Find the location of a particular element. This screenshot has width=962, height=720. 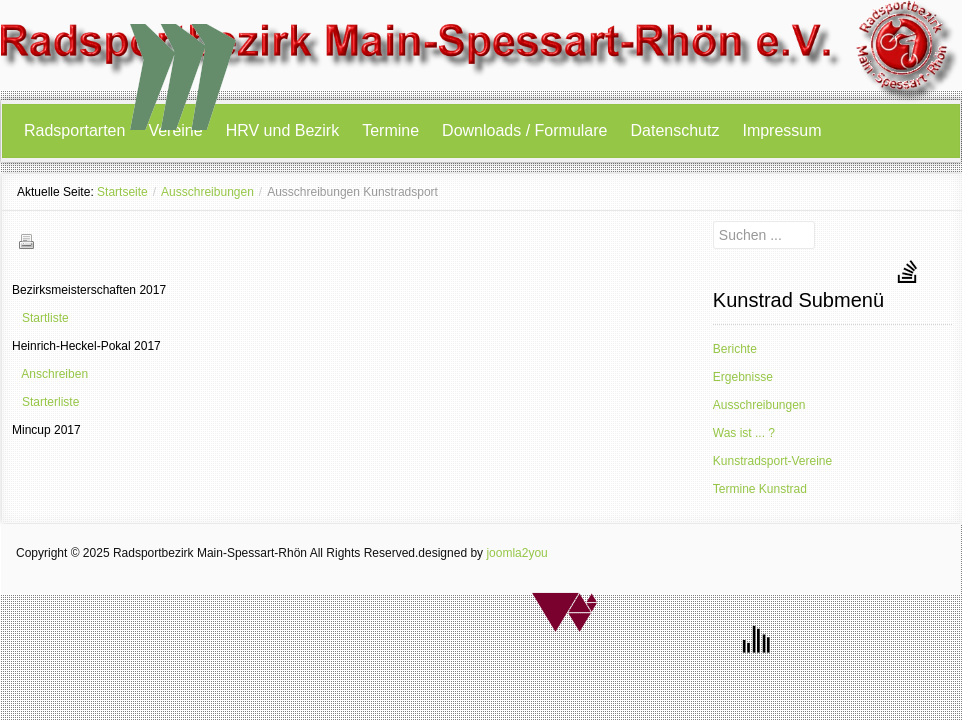

WebGPU technology or API branding is located at coordinates (564, 612).